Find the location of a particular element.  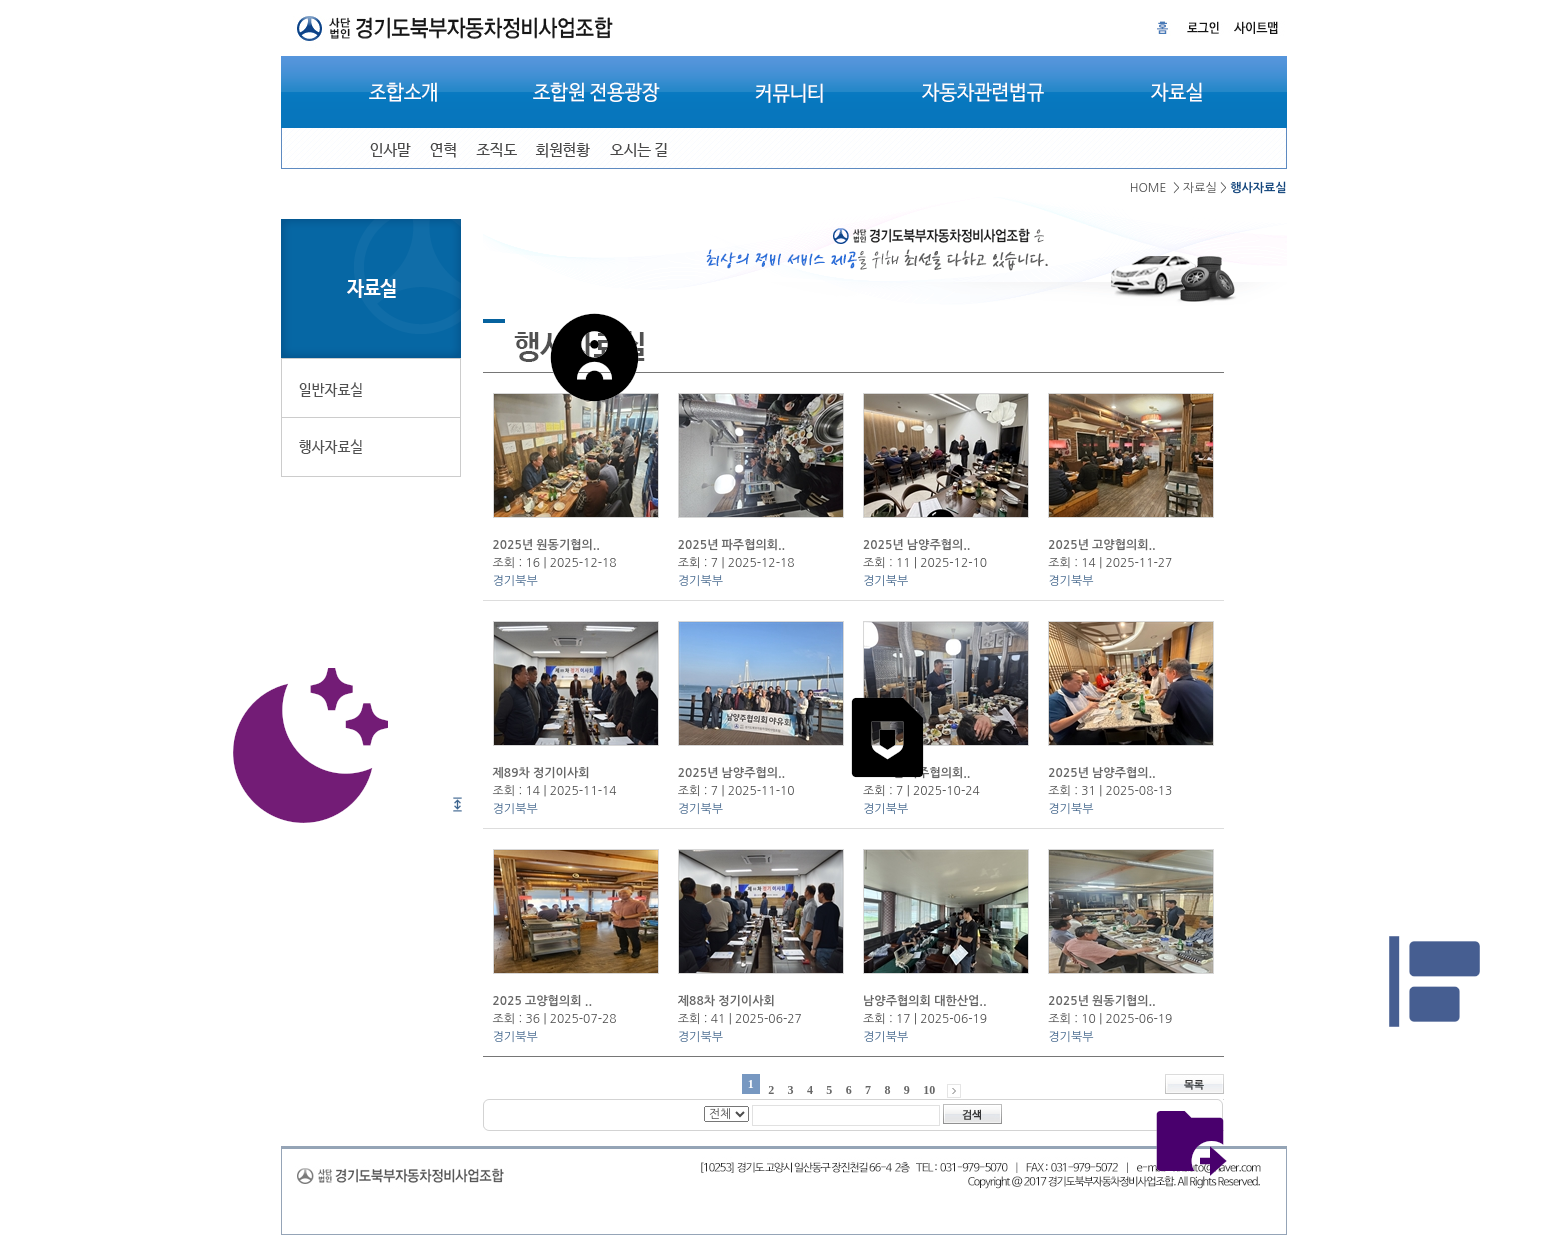

access shared folder is located at coordinates (1190, 1141).